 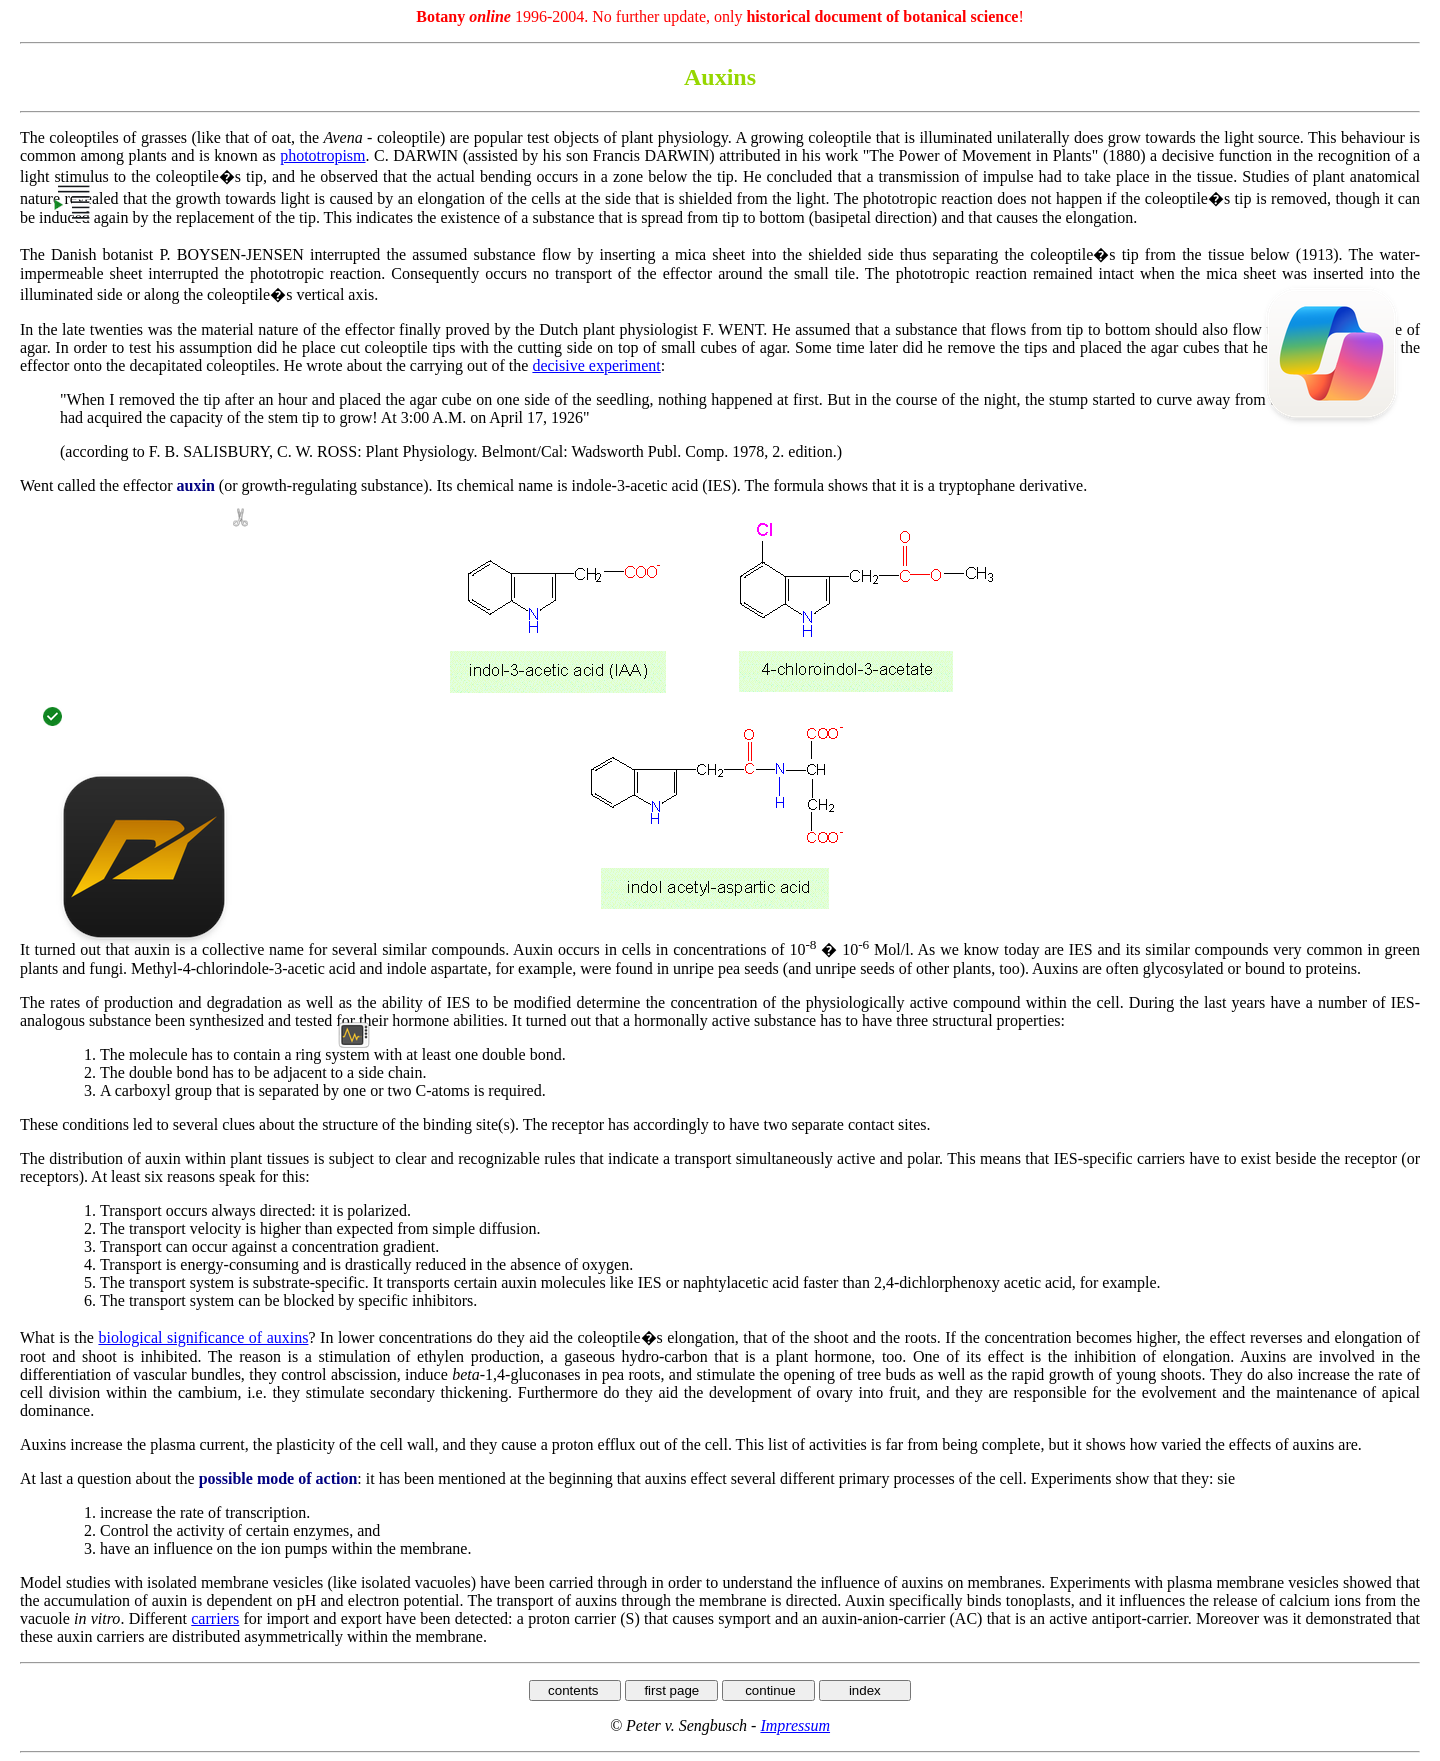 What do you see at coordinates (354, 1035) in the screenshot?
I see `open system monitor application` at bounding box center [354, 1035].